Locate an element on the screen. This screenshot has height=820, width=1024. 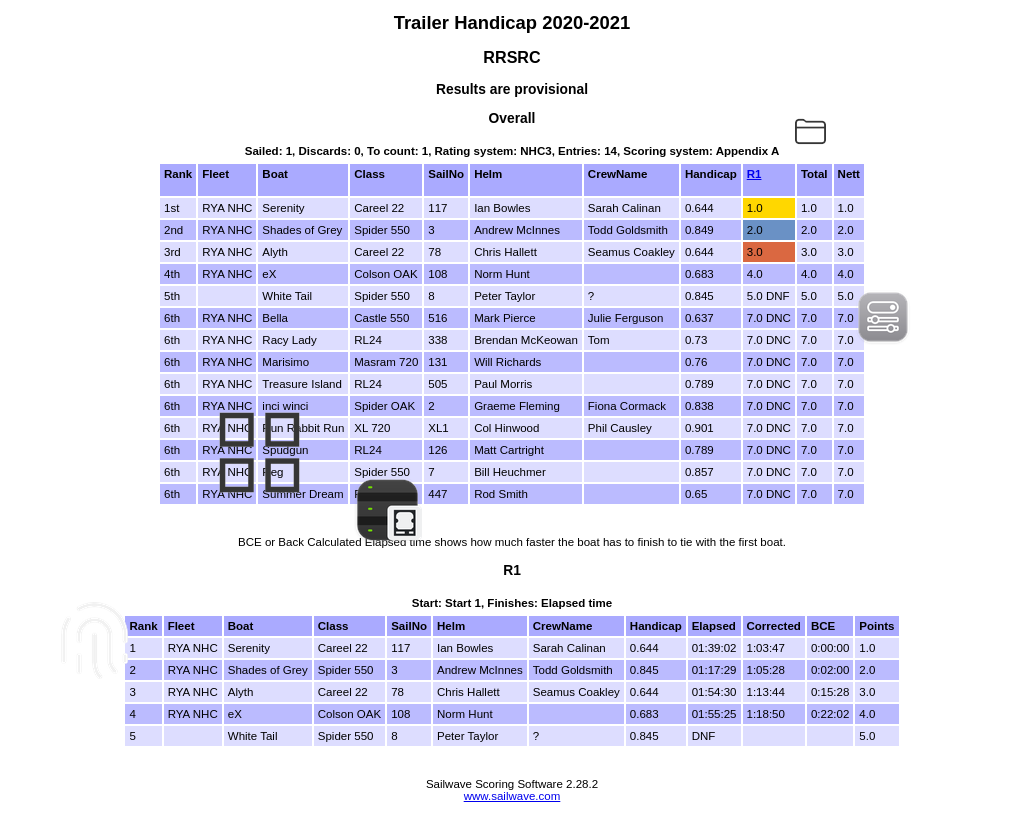
authenticate using fingerprint recognition is located at coordinates (94, 640).